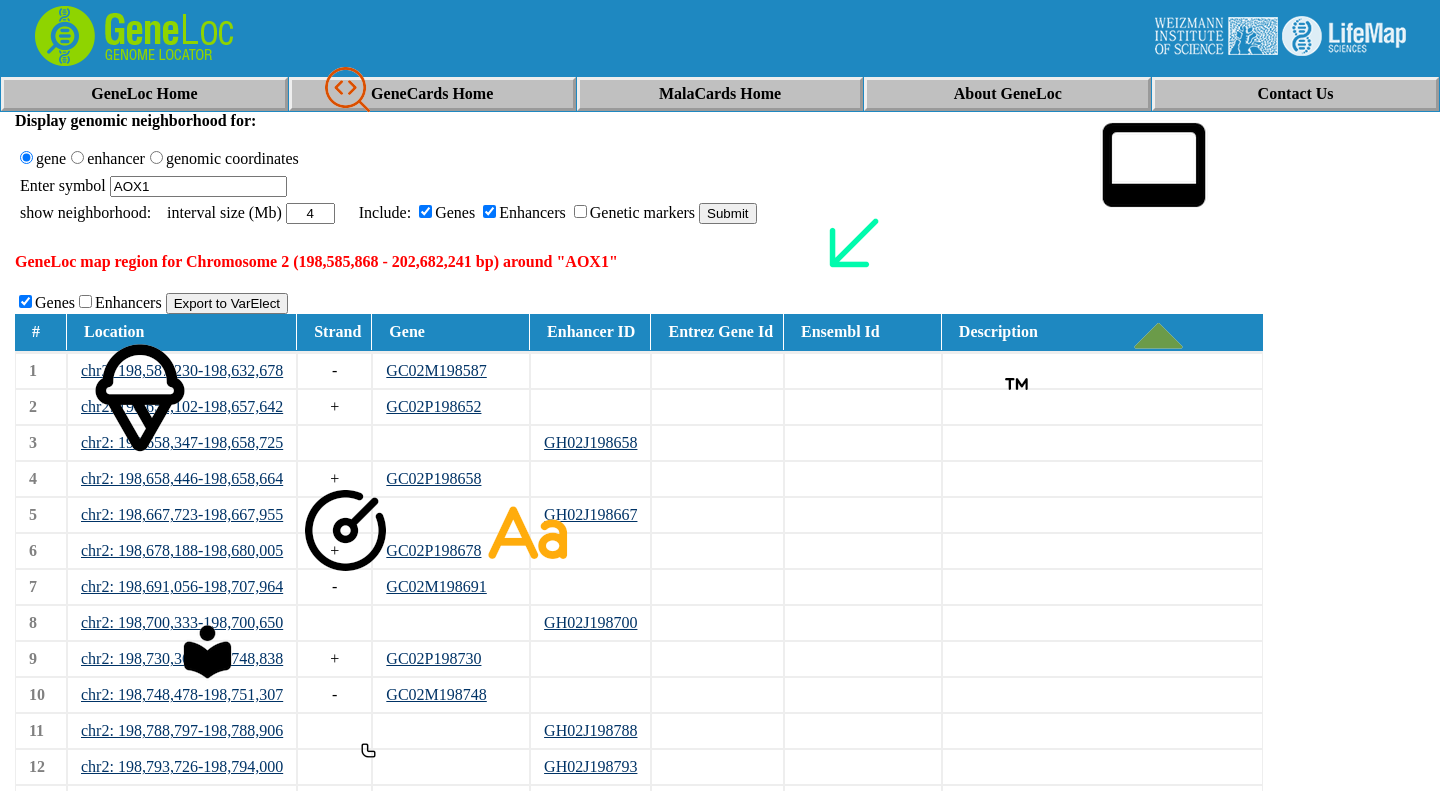  Describe the element at coordinates (140, 396) in the screenshot. I see `browse dessert or ice cream options` at that location.